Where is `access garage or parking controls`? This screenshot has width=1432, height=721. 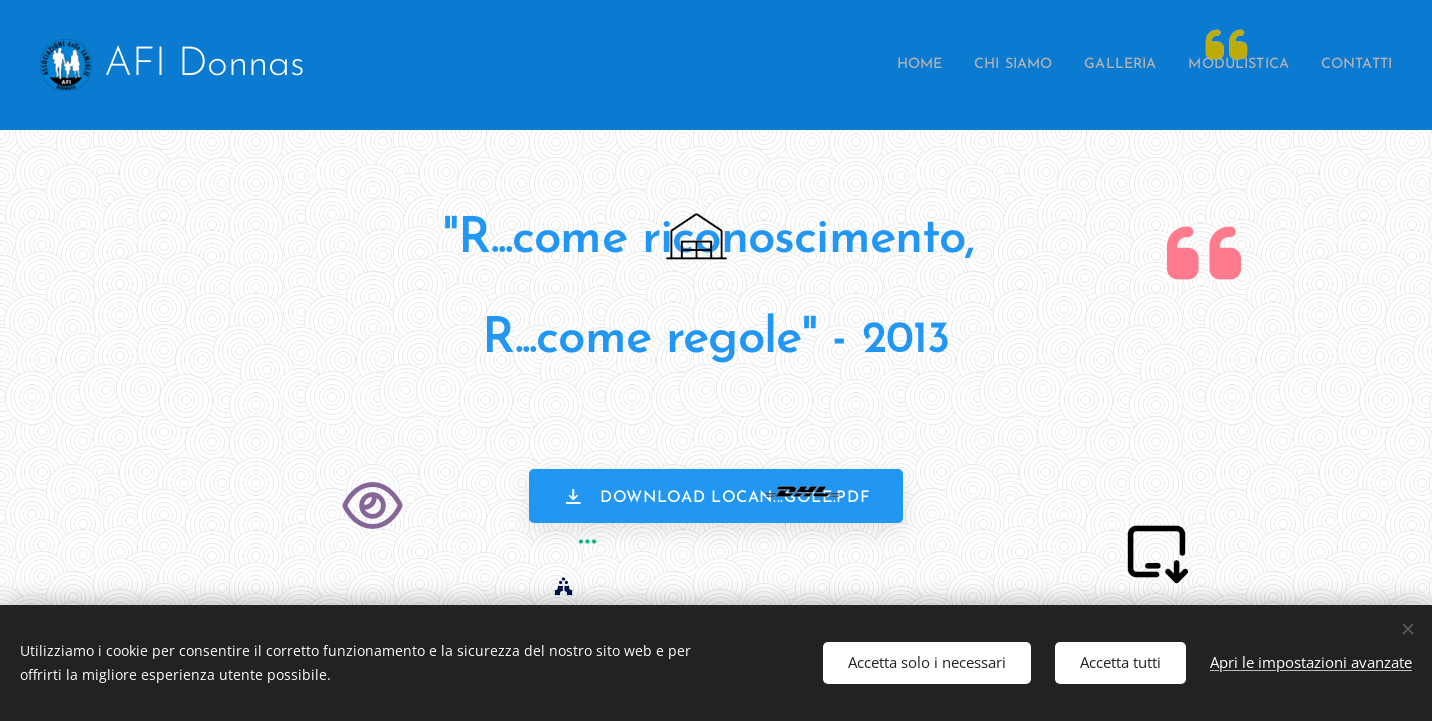 access garage or parking controls is located at coordinates (696, 239).